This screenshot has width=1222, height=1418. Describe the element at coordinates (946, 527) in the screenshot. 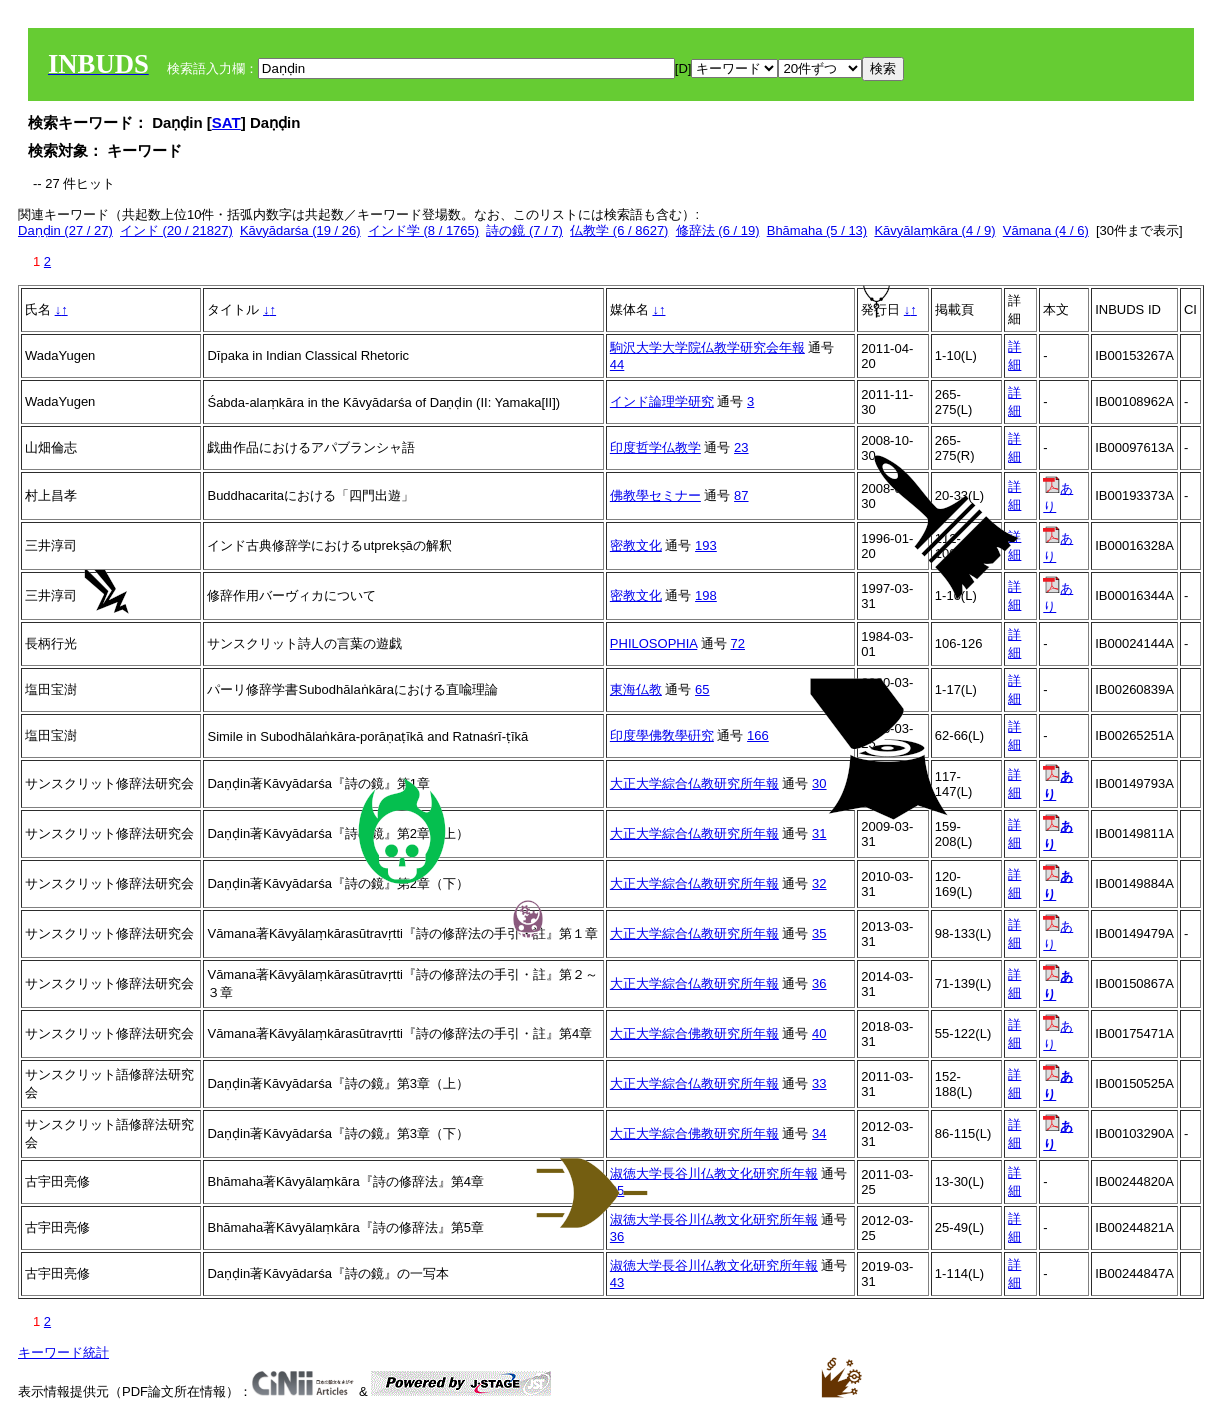

I see `access painting or drawing tools` at that location.